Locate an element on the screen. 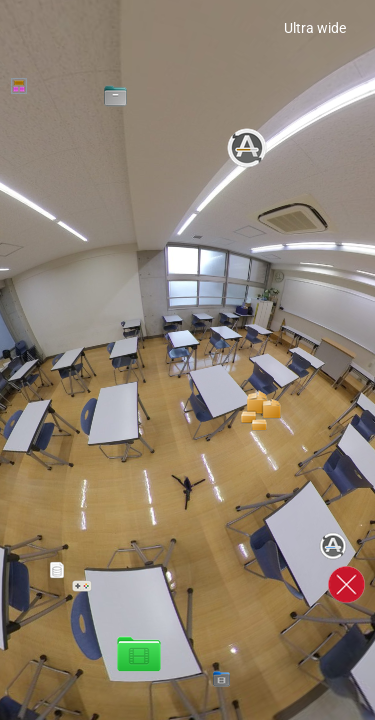  indicates an Insync synchronization error is located at coordinates (346, 584).